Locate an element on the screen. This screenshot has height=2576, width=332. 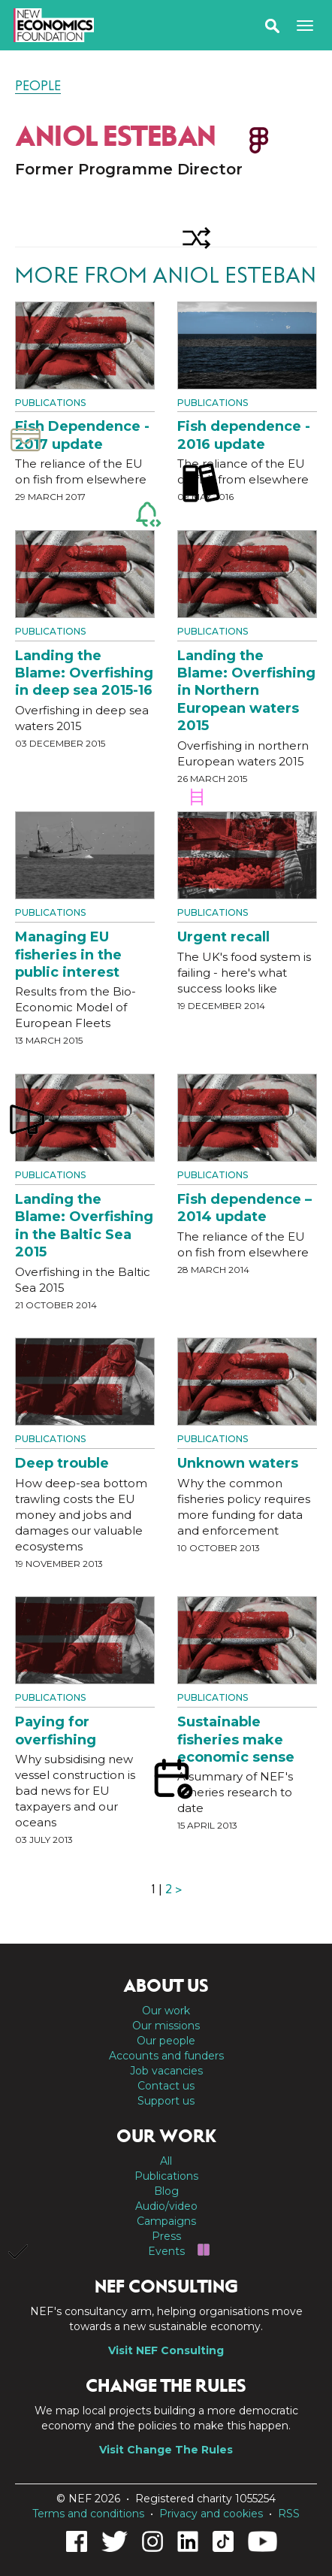
configure notification settings via code is located at coordinates (147, 514).